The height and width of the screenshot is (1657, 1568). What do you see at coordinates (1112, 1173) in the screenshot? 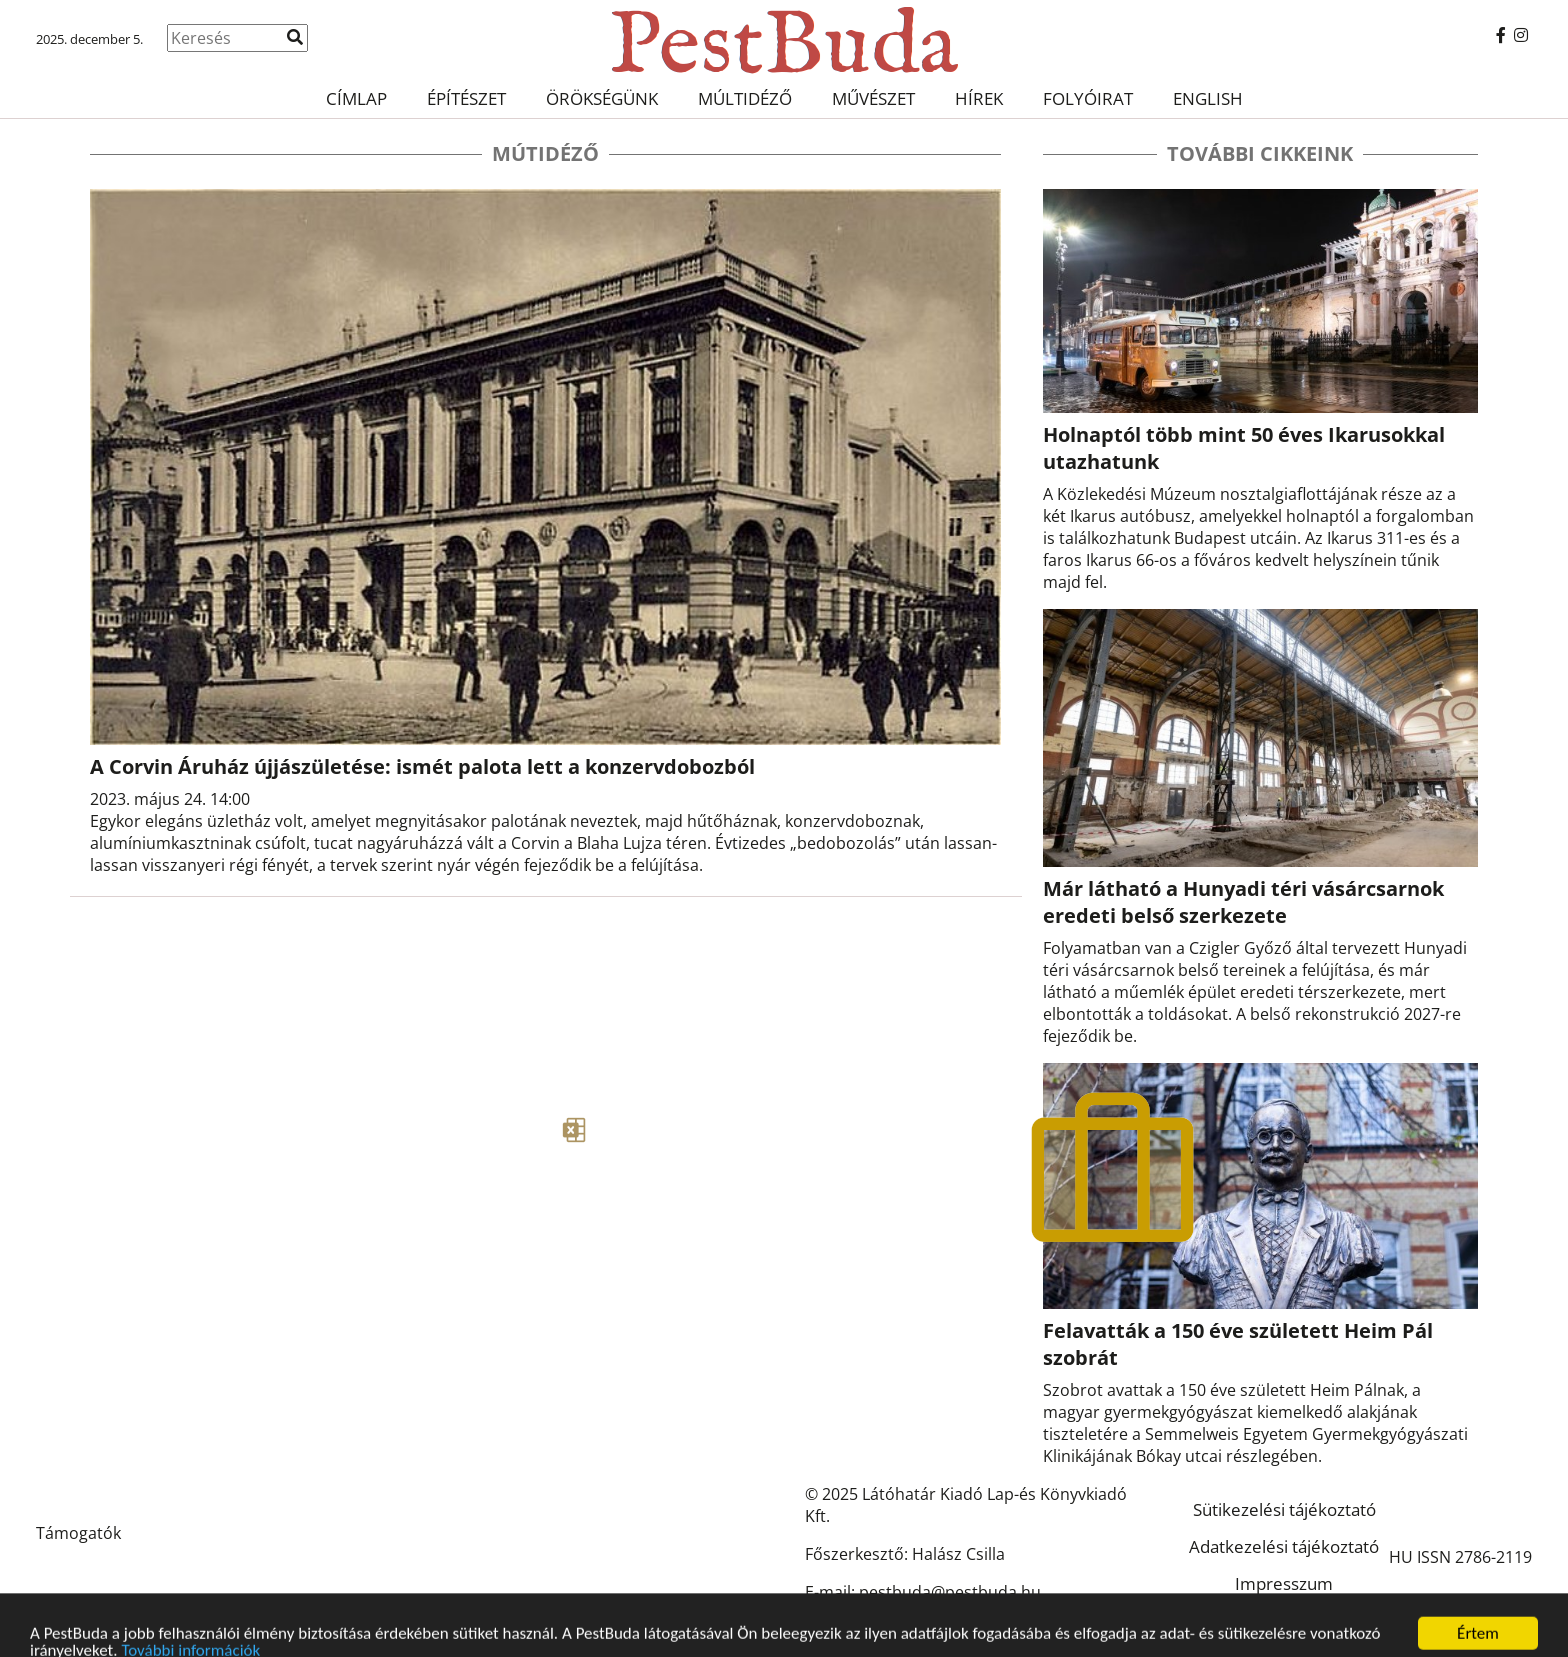
I see `access travel or trip planning features` at bounding box center [1112, 1173].